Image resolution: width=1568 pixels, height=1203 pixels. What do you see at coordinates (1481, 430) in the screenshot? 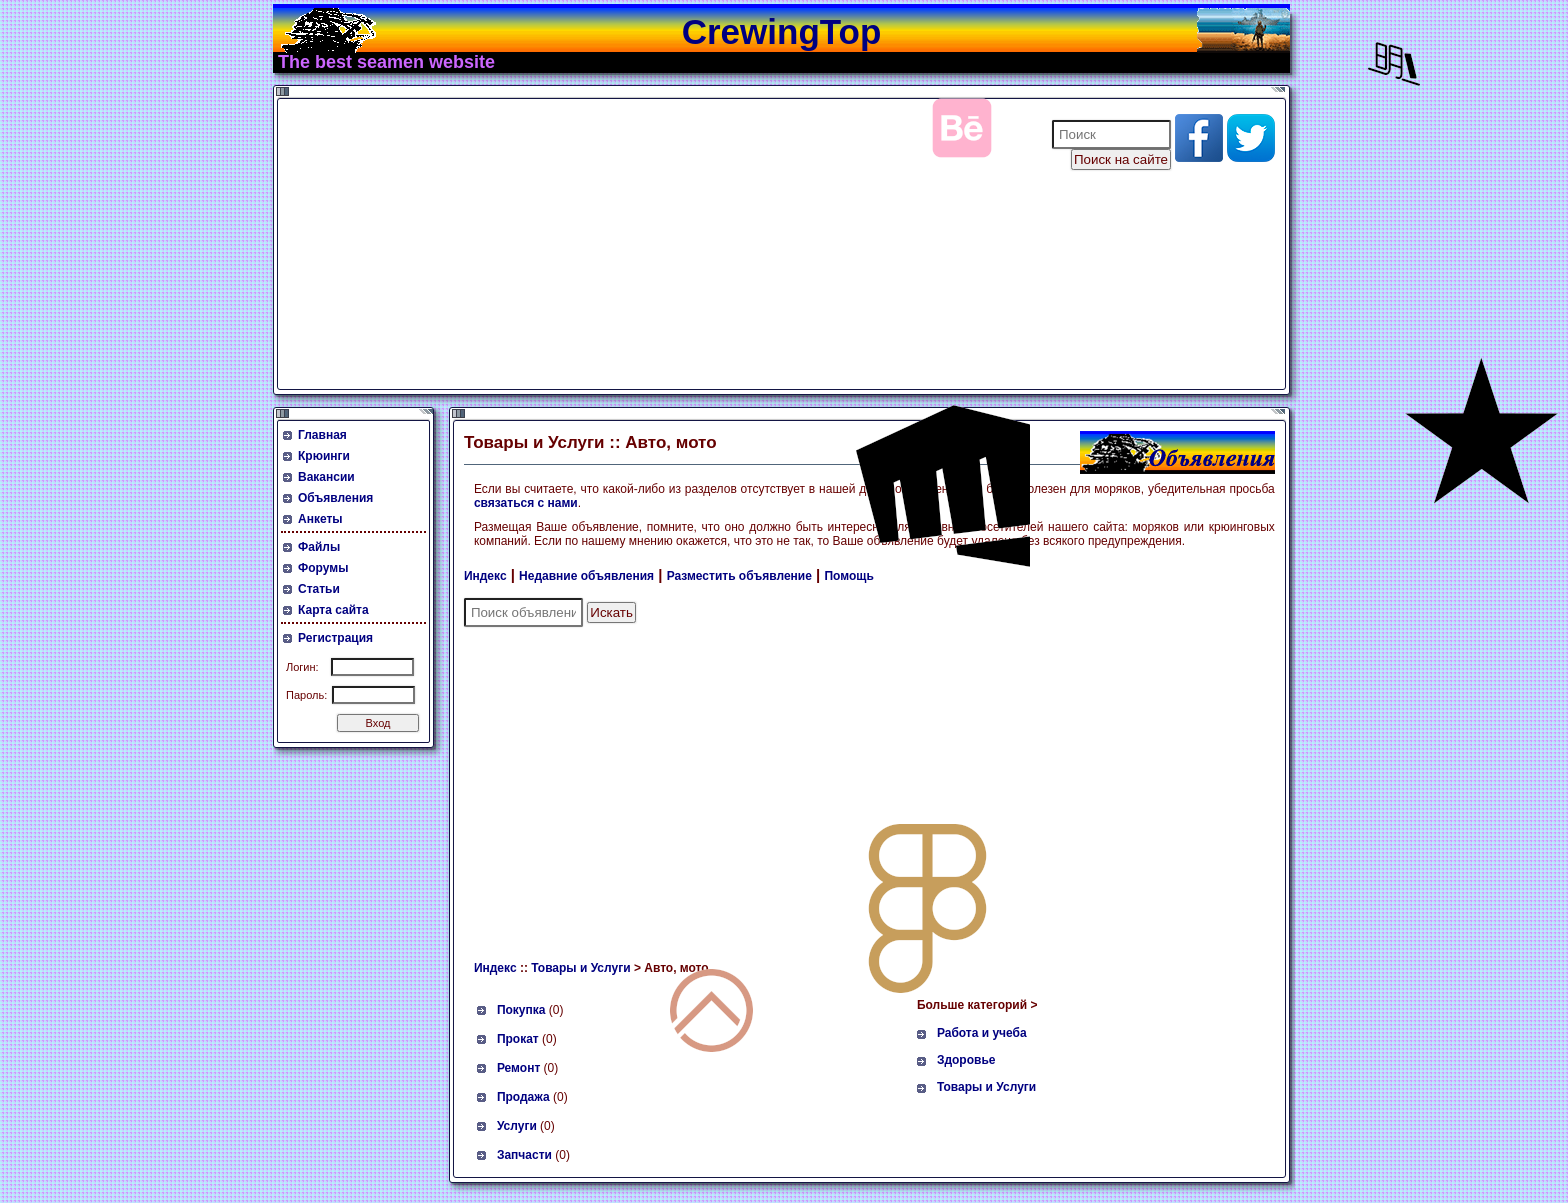
I see `visit ReverbNation profile or website` at bounding box center [1481, 430].